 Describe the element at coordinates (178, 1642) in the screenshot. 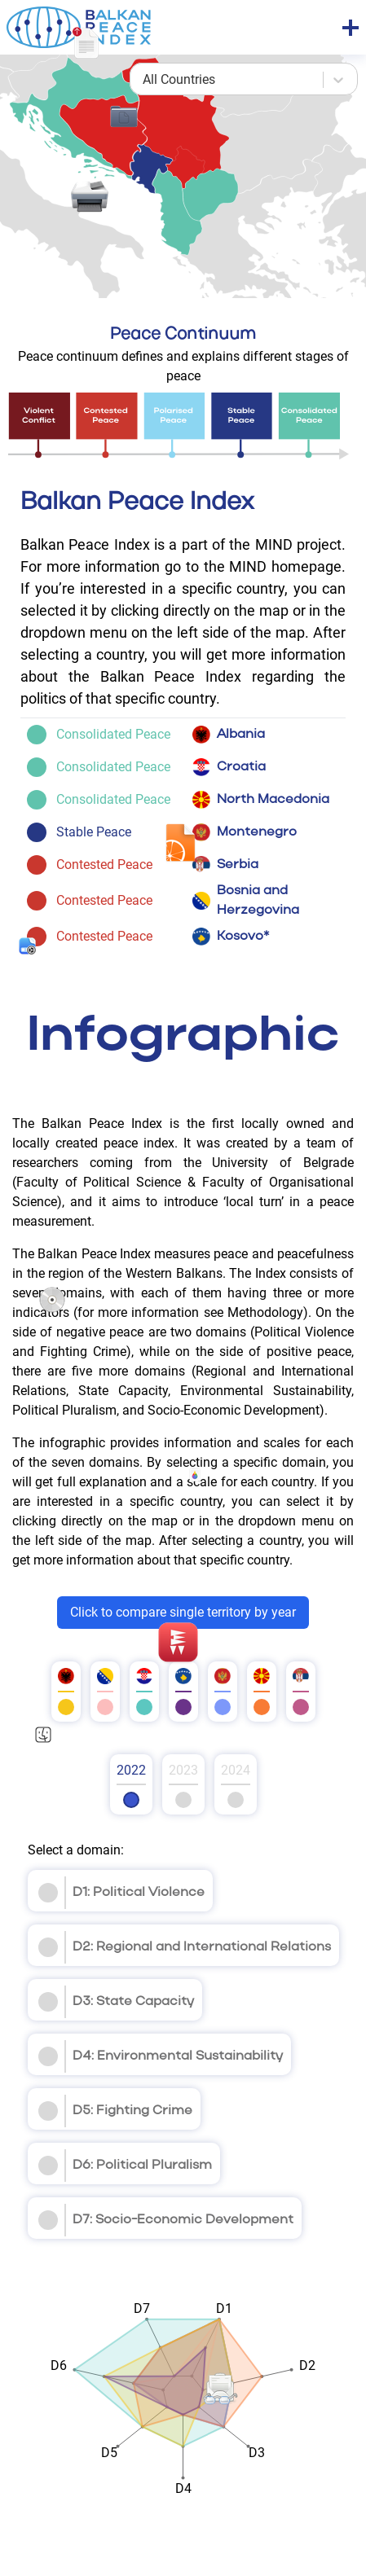

I see `open persepolis download manager` at that location.